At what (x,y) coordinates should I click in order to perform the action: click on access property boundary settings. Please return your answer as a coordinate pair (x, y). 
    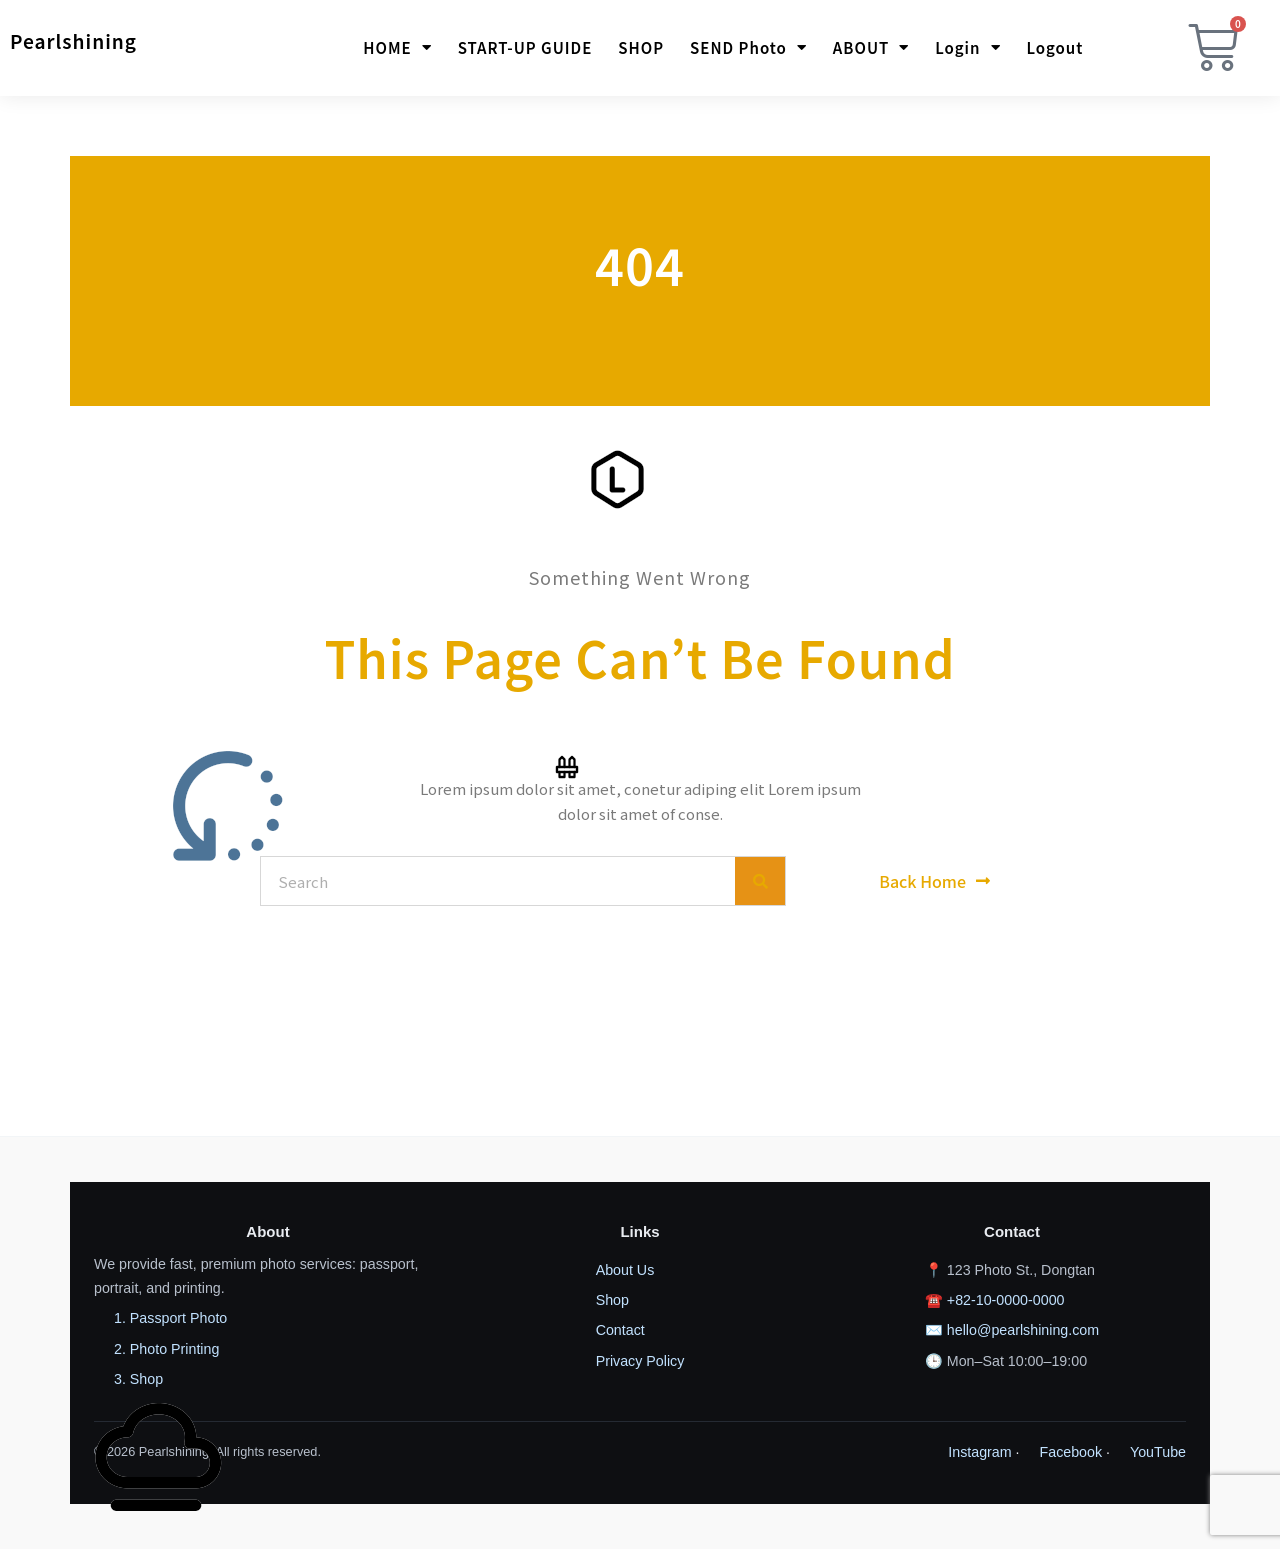
    Looking at the image, I should click on (567, 767).